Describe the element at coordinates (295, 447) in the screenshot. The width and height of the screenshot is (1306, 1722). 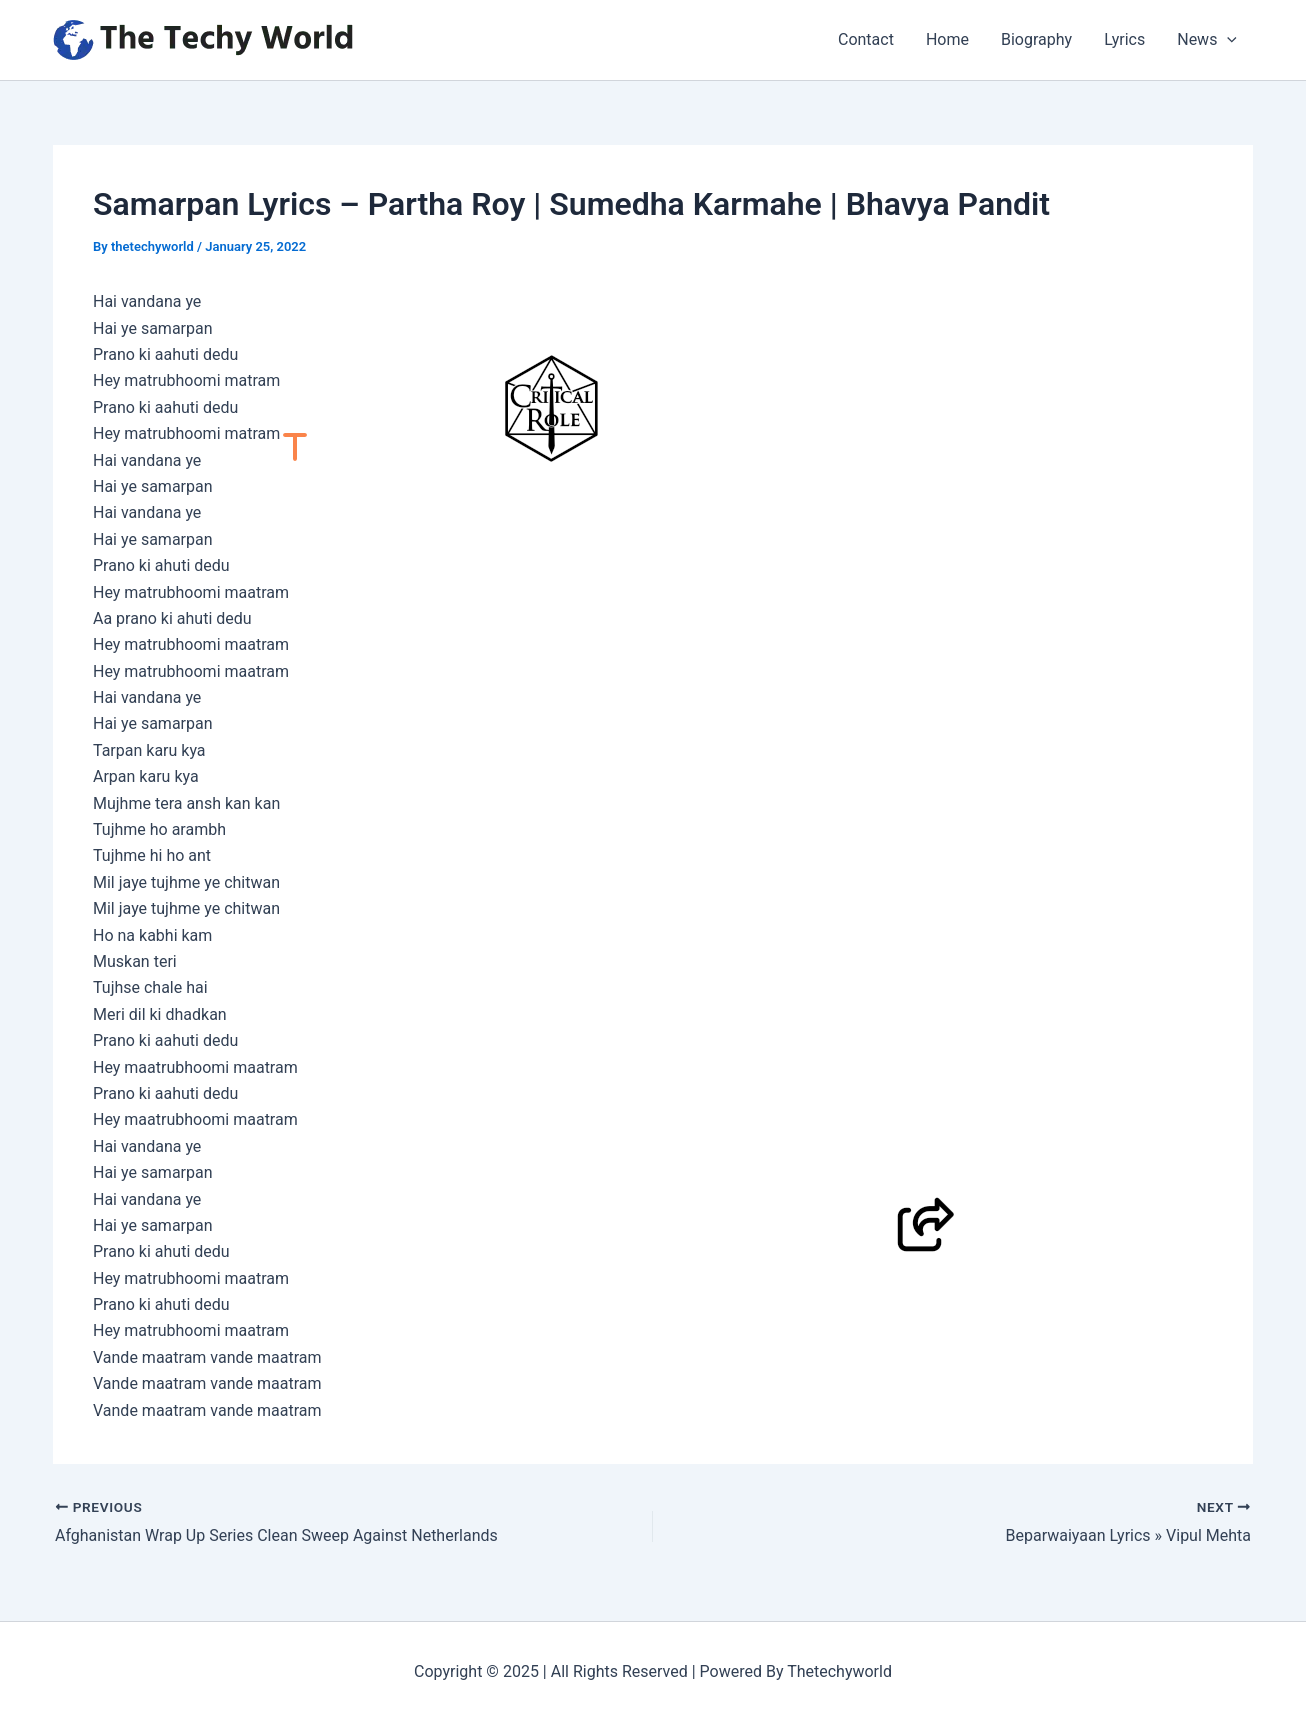
I see `text formatting or typography options` at that location.